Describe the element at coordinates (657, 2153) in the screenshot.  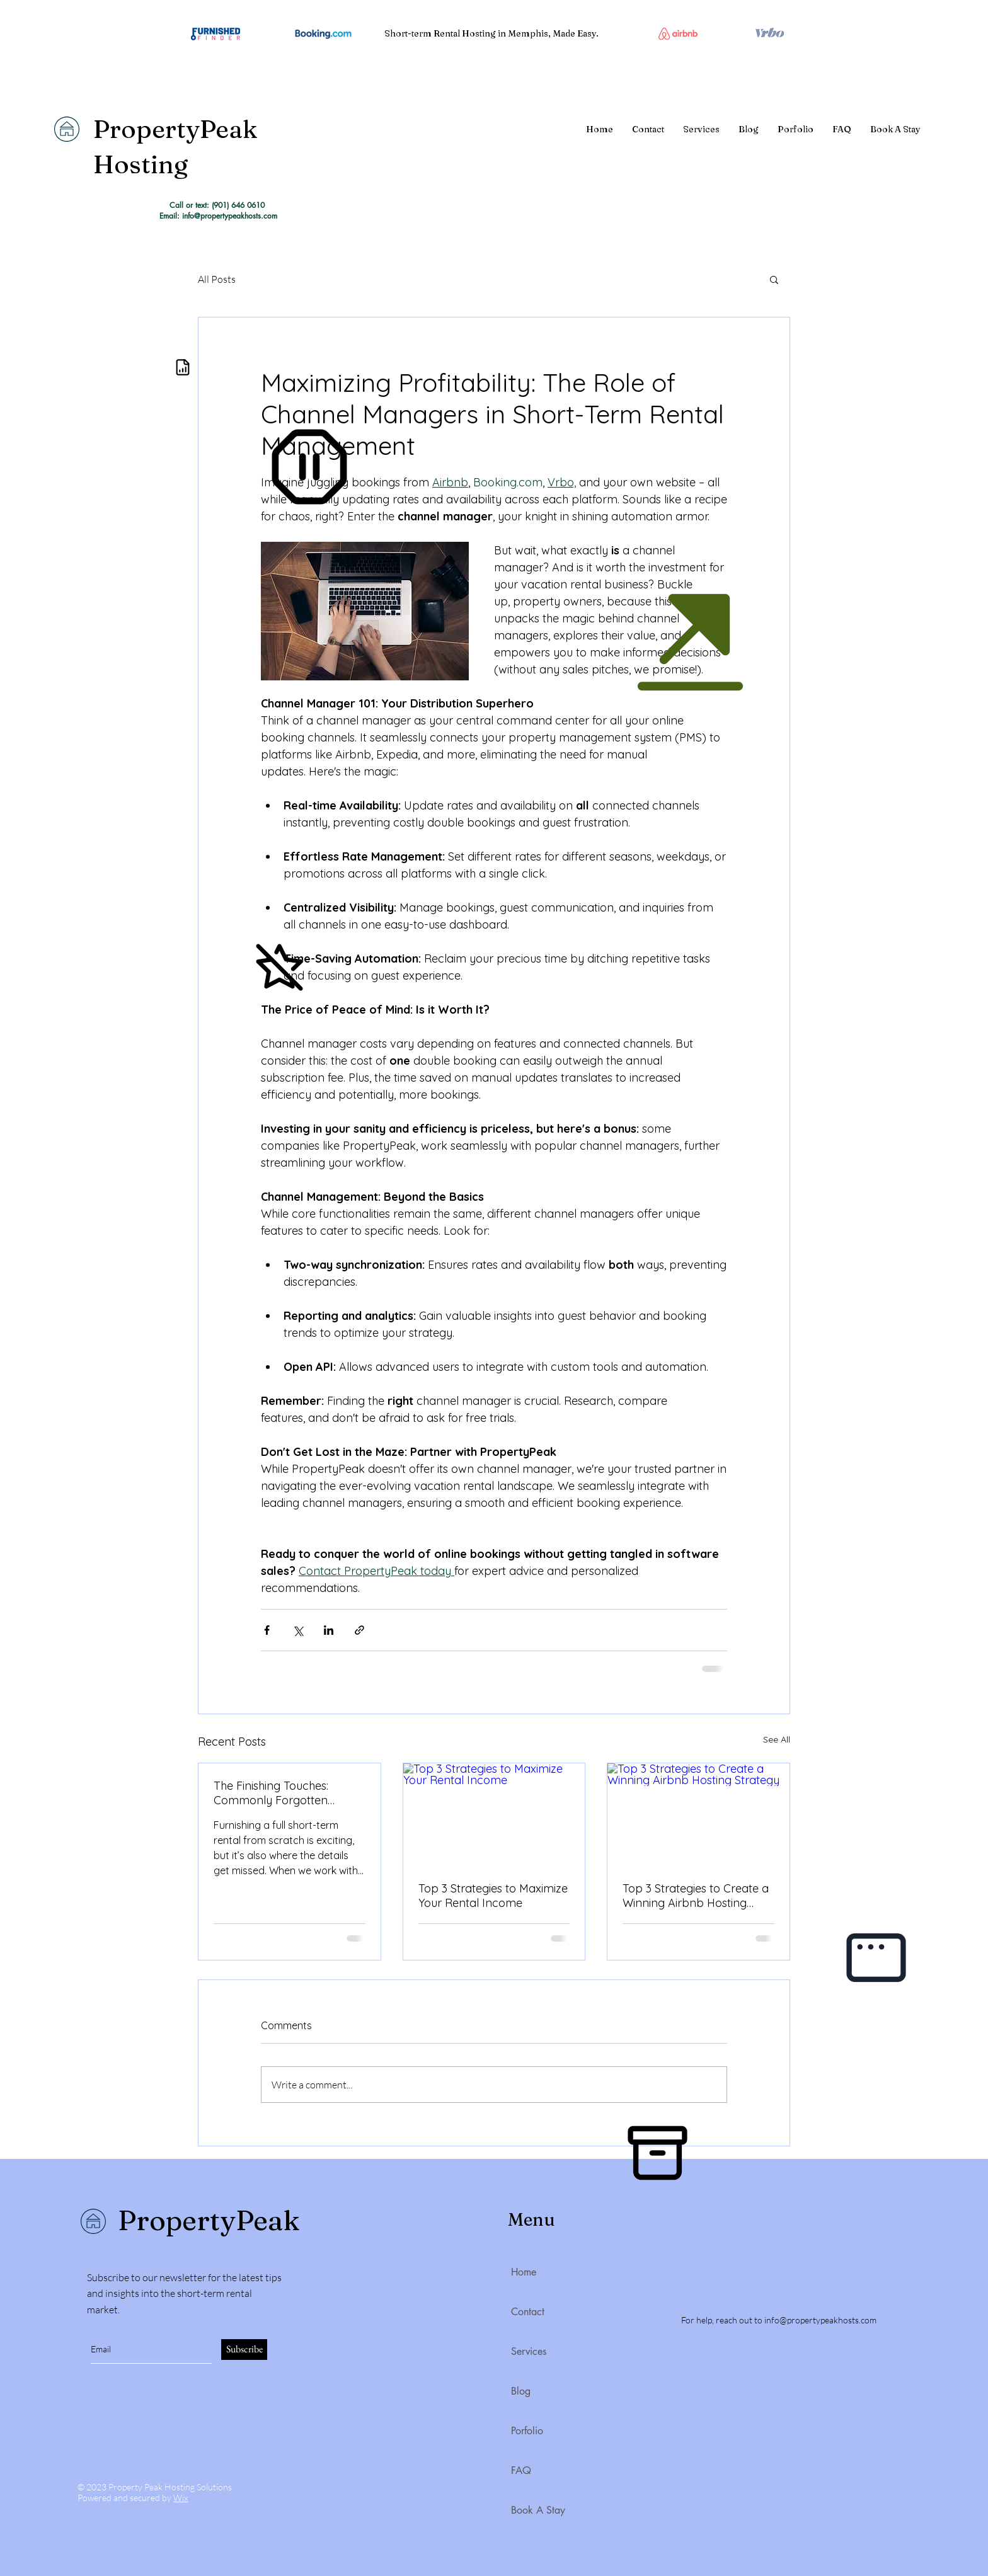
I see `archive this item` at that location.